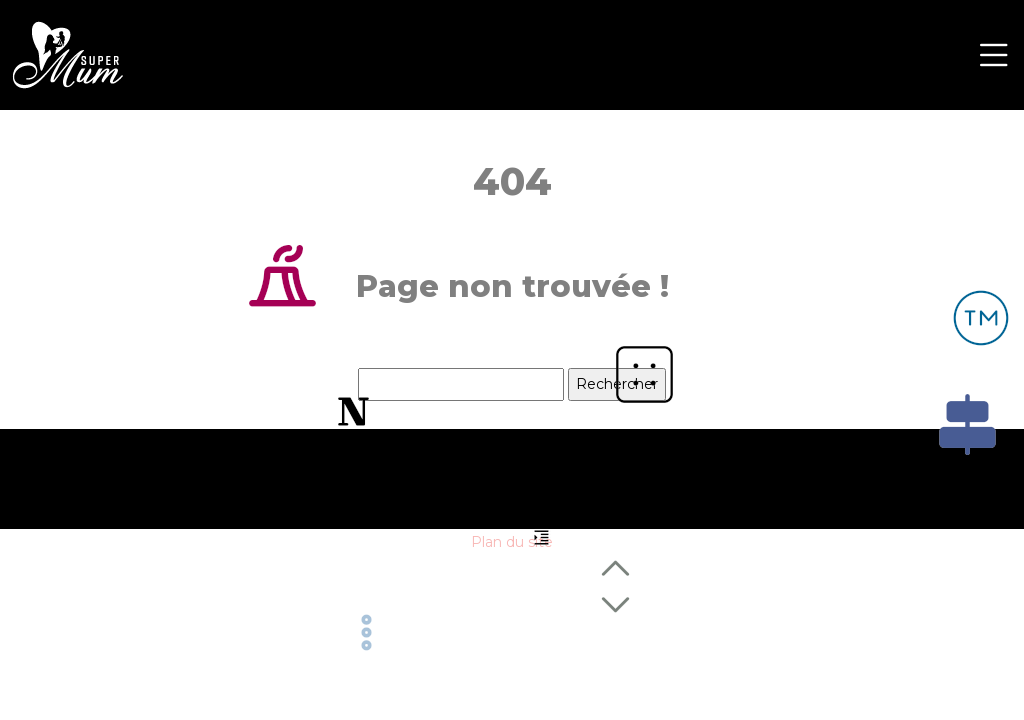 The image size is (1024, 720). I want to click on expand or collapse a dropdown menu, so click(615, 586).